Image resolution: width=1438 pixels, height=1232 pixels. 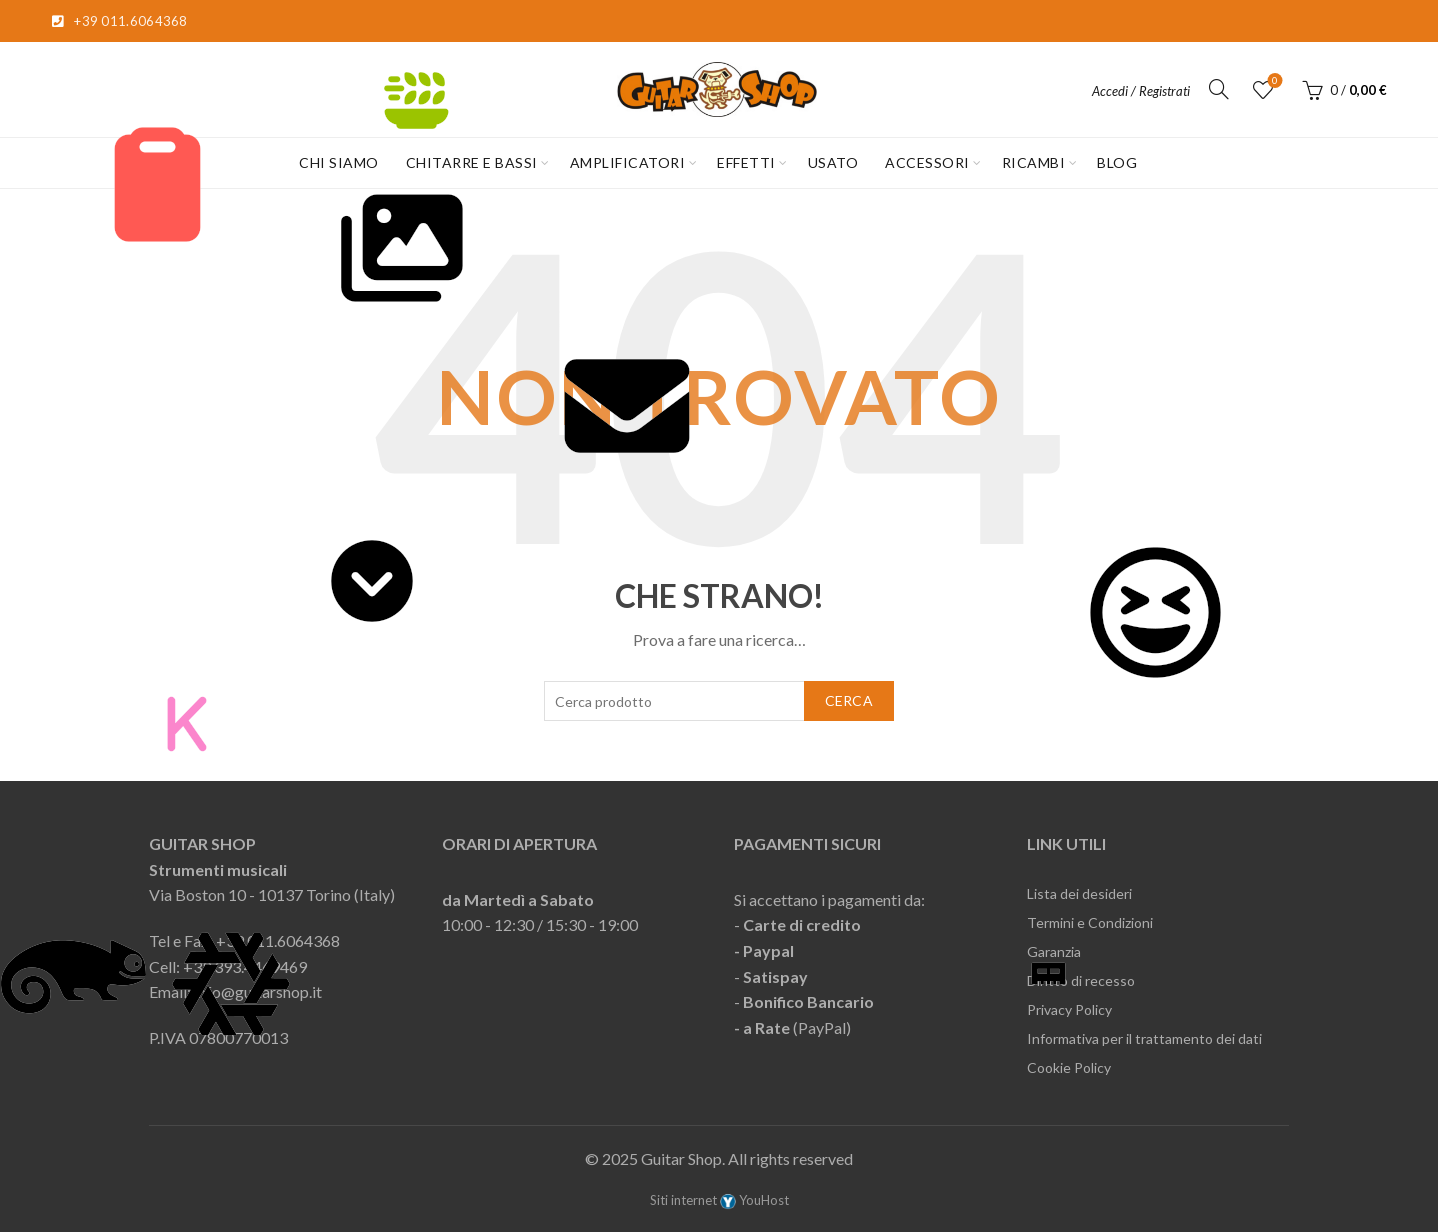 What do you see at coordinates (405, 244) in the screenshot?
I see `view photo gallery` at bounding box center [405, 244].